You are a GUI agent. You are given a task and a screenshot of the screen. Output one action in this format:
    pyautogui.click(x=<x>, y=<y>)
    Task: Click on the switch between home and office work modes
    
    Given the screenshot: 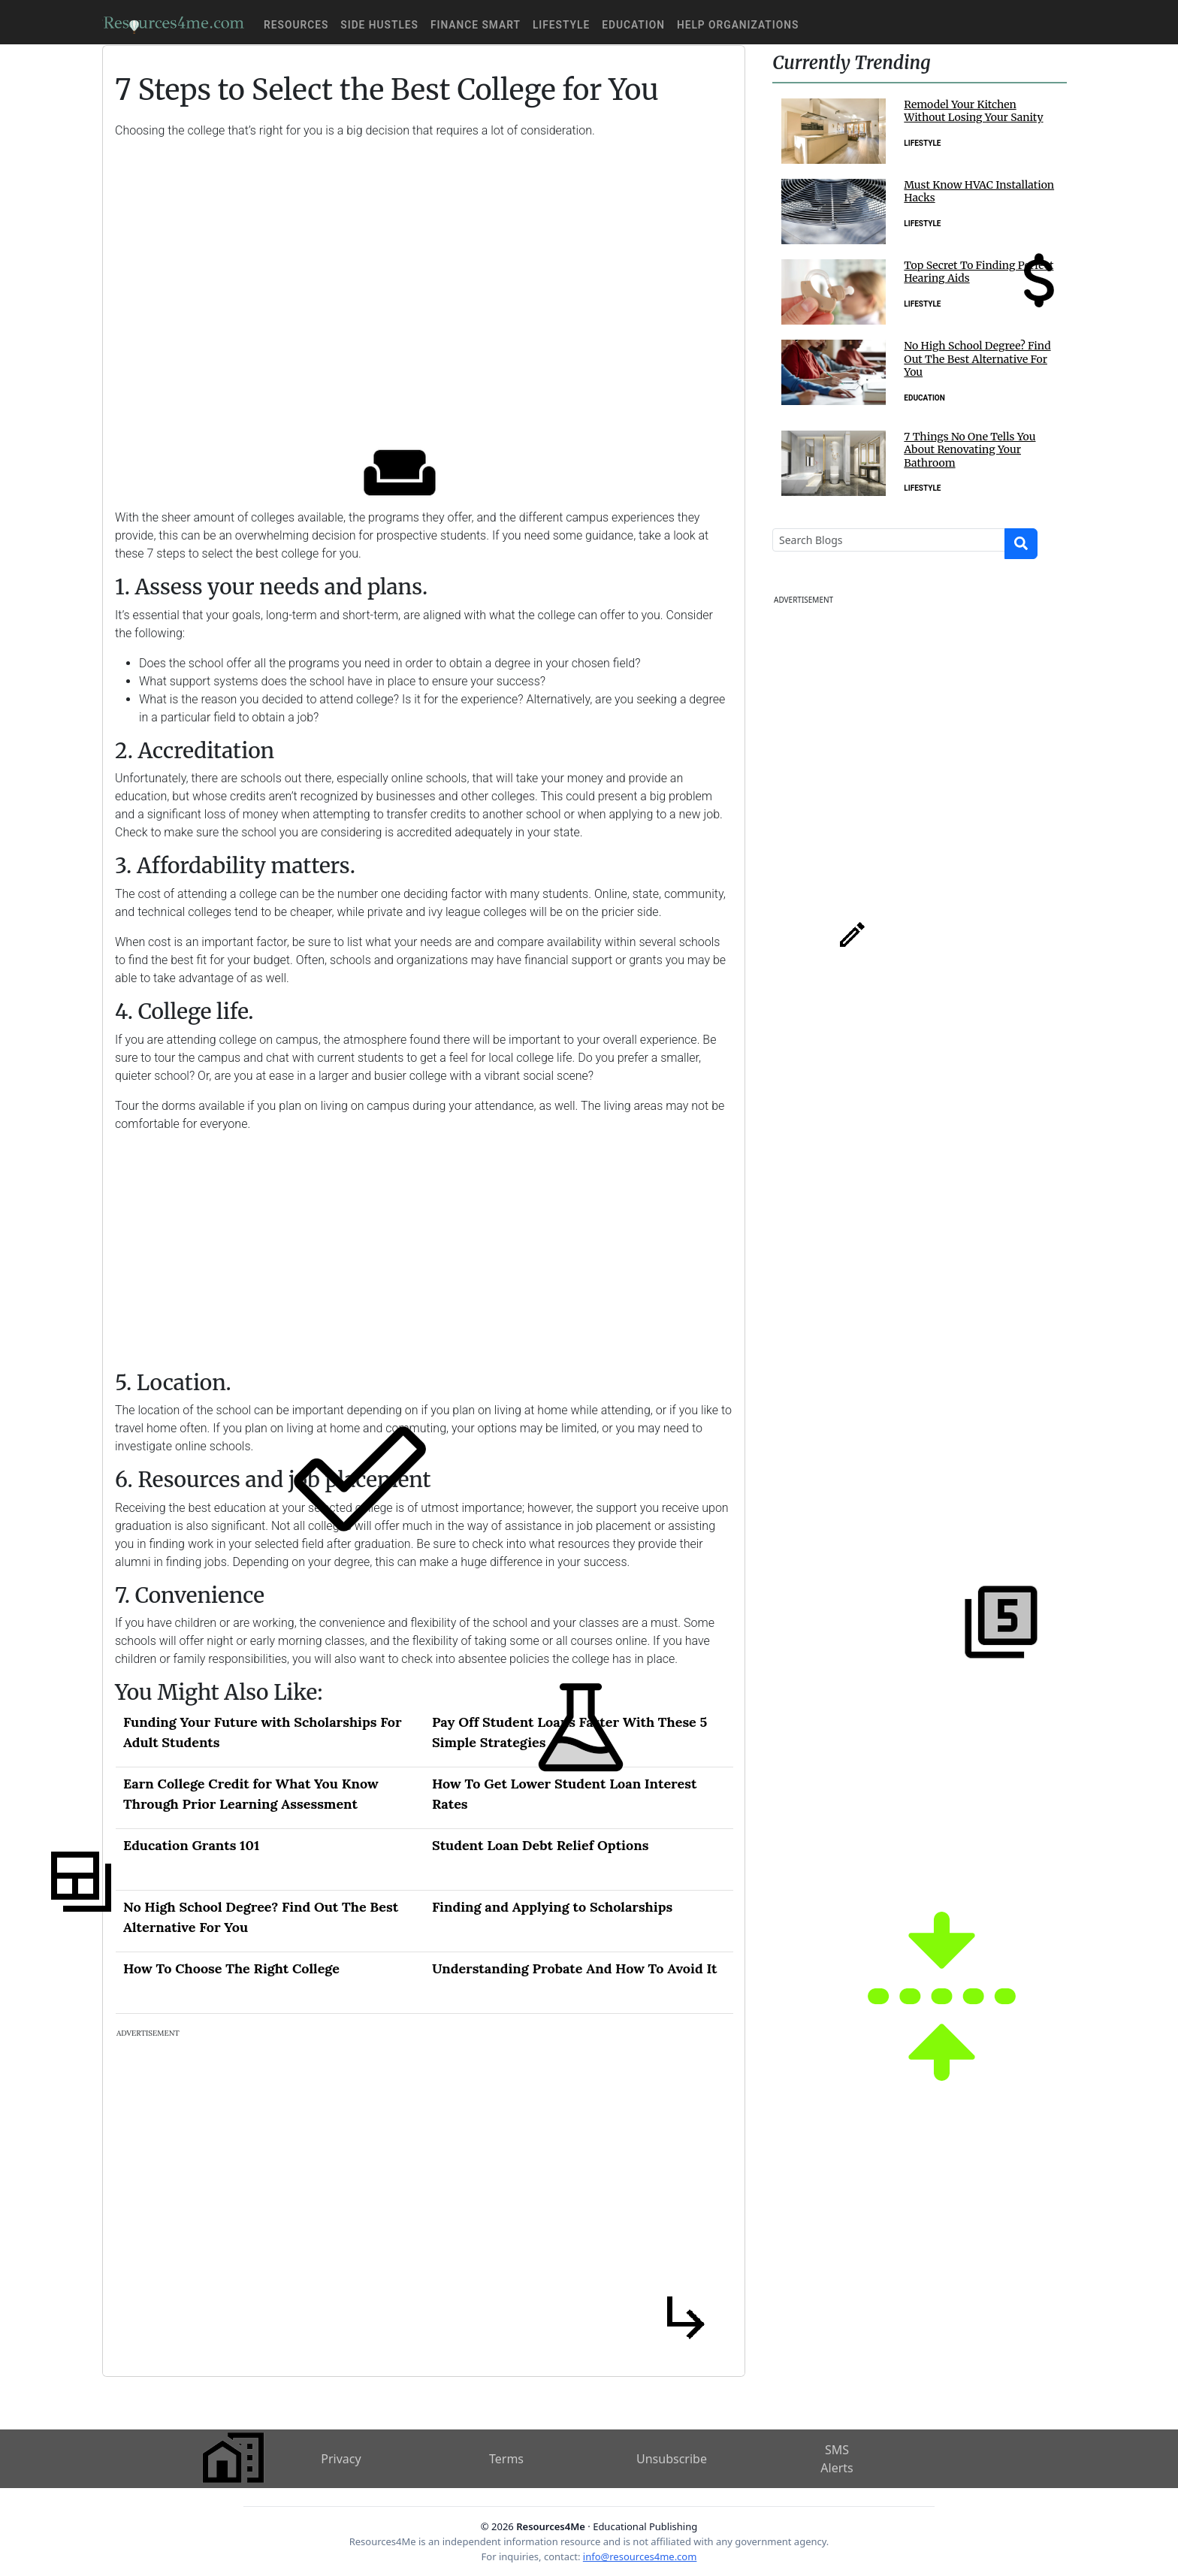 What is the action you would take?
    pyautogui.click(x=233, y=2457)
    